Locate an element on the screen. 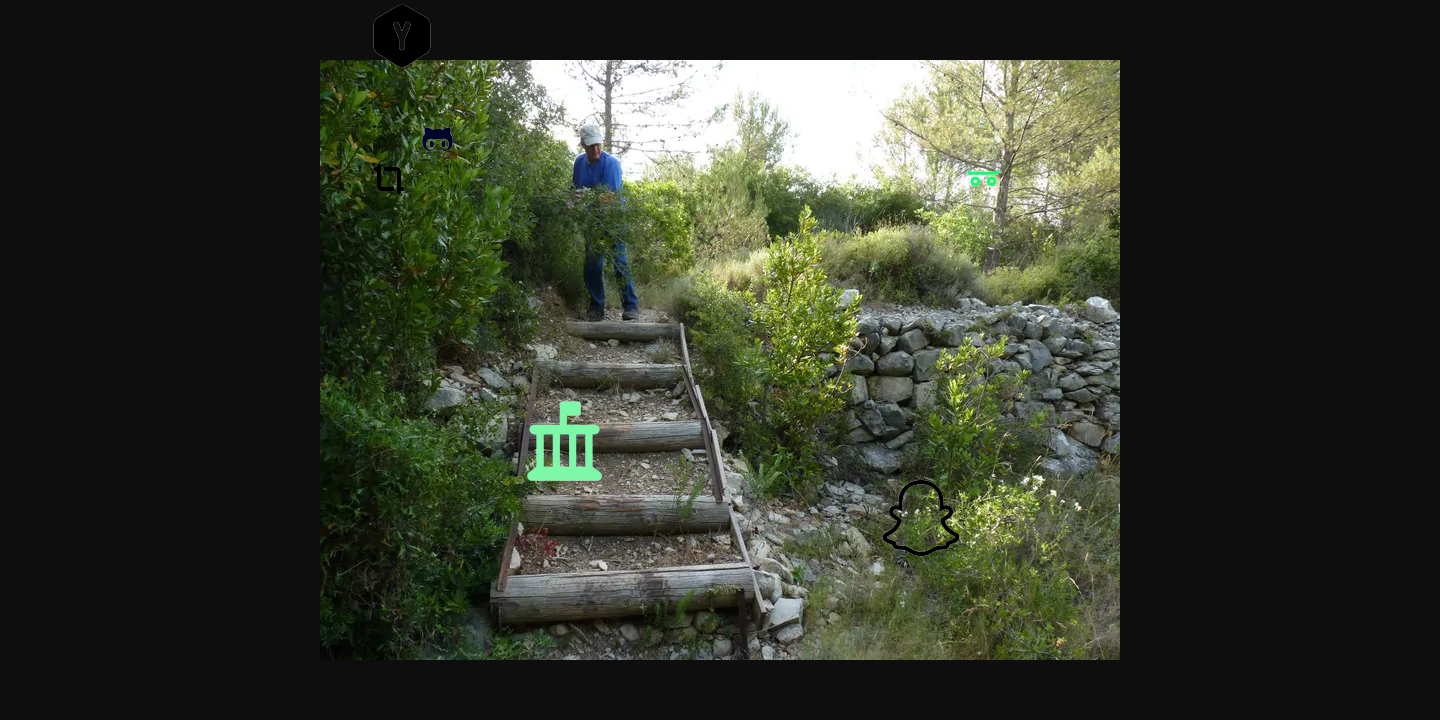 This screenshot has width=1440, height=720. crop or trim an image is located at coordinates (389, 179).